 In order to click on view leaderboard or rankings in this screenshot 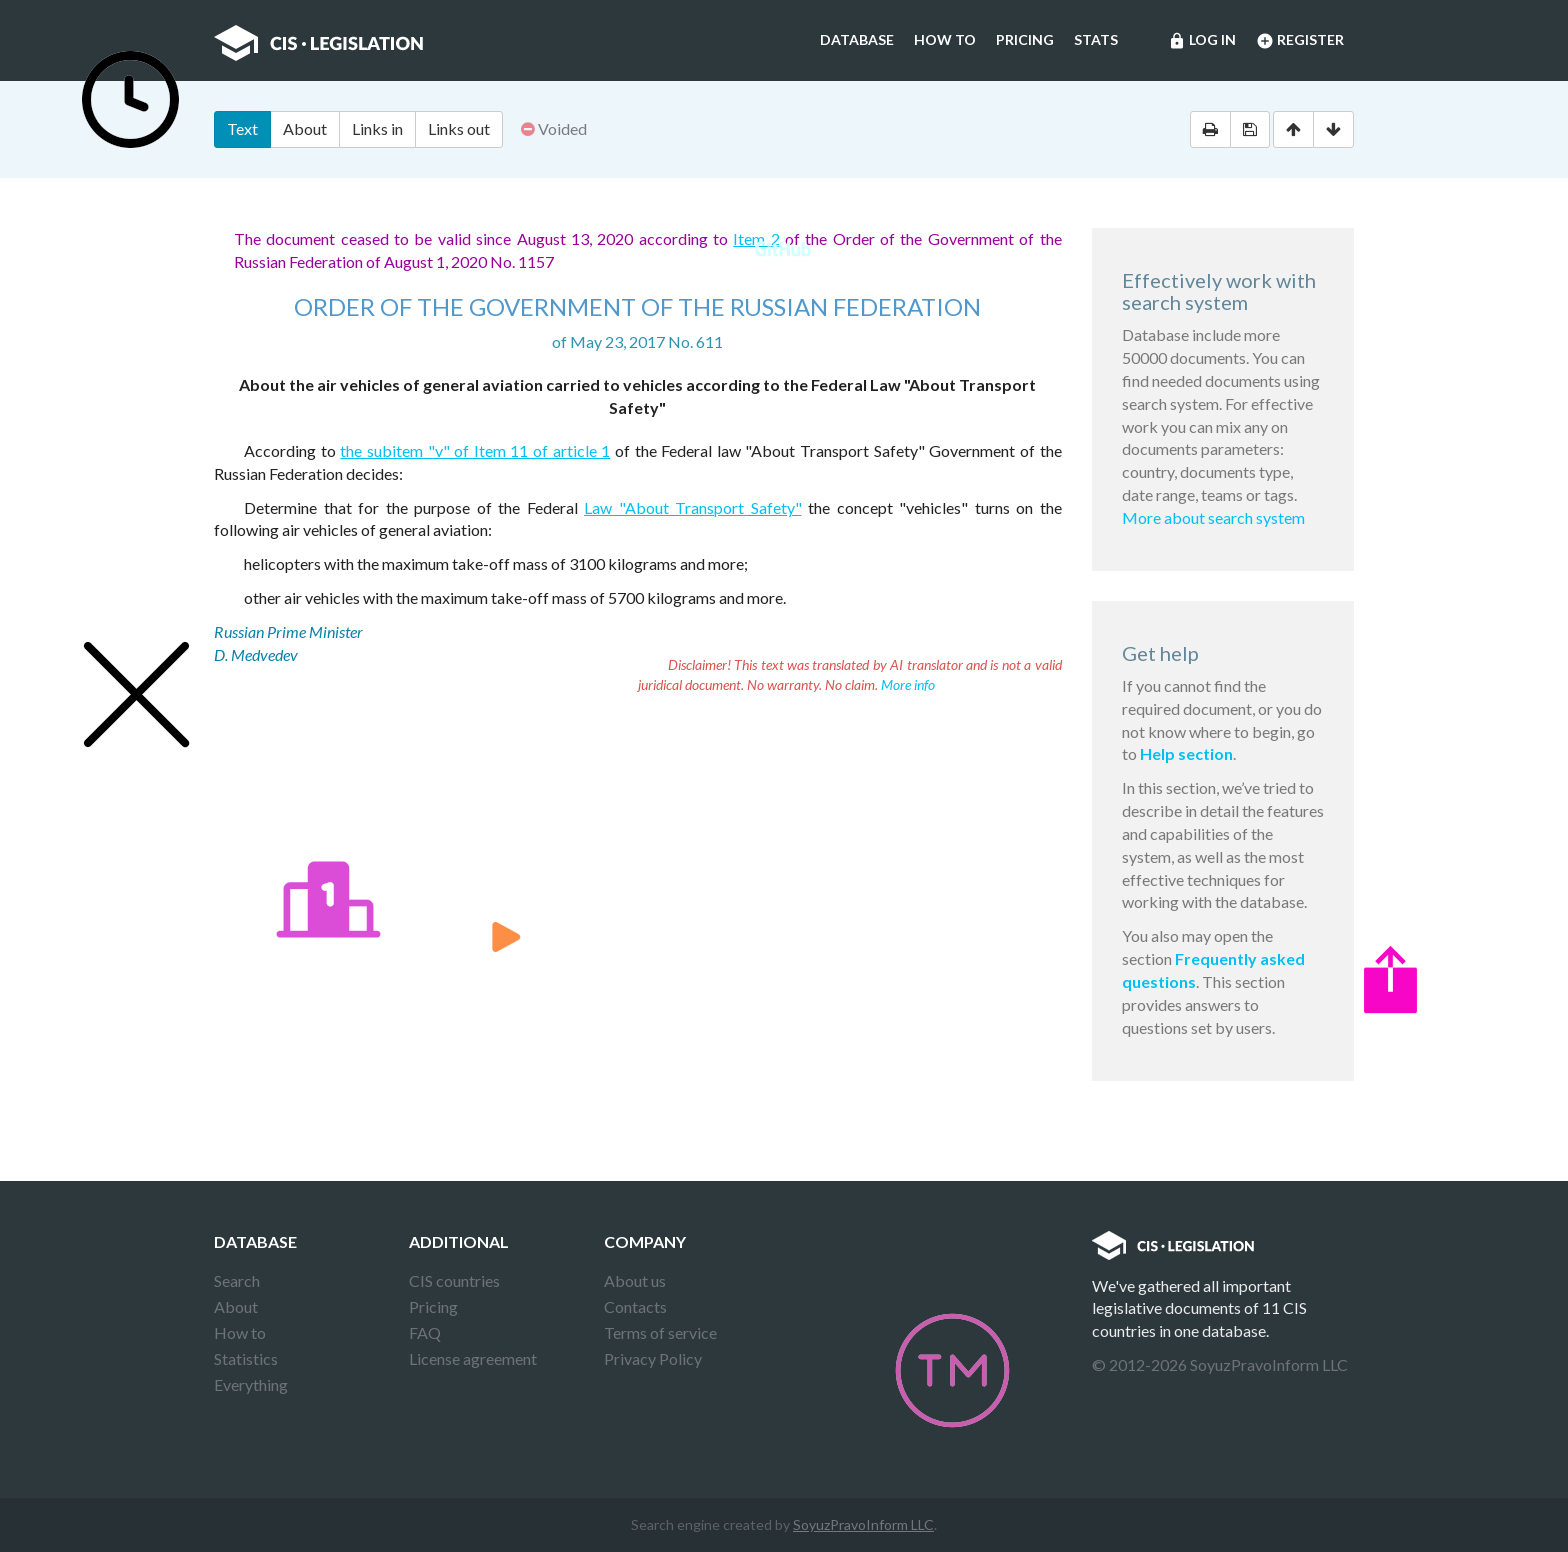, I will do `click(328, 899)`.